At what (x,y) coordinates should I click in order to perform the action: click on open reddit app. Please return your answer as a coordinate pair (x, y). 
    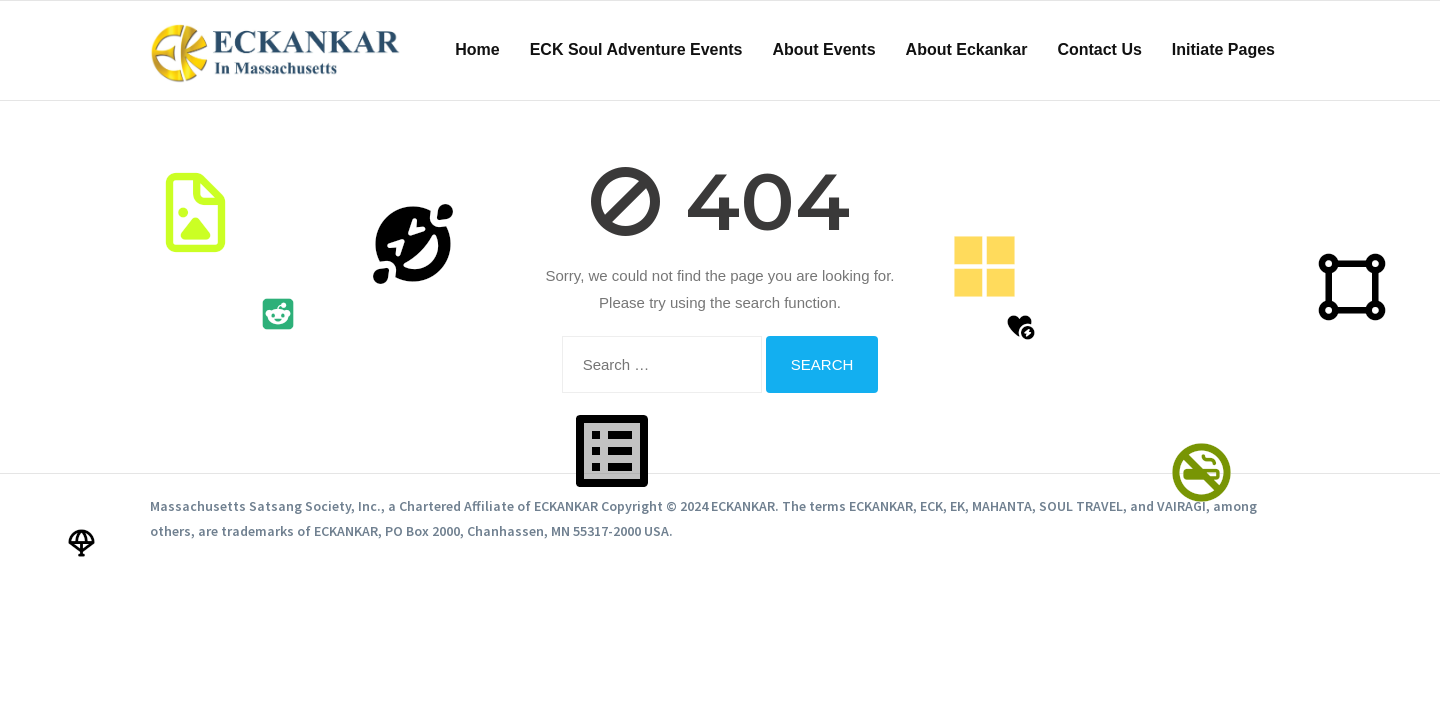
    Looking at the image, I should click on (278, 314).